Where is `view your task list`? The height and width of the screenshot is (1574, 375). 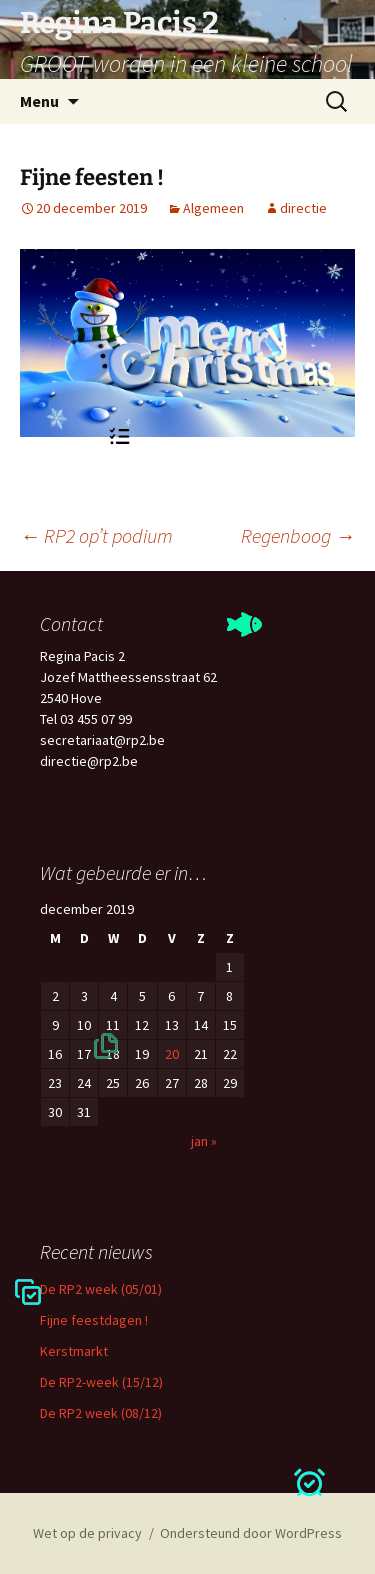
view your task list is located at coordinates (119, 436).